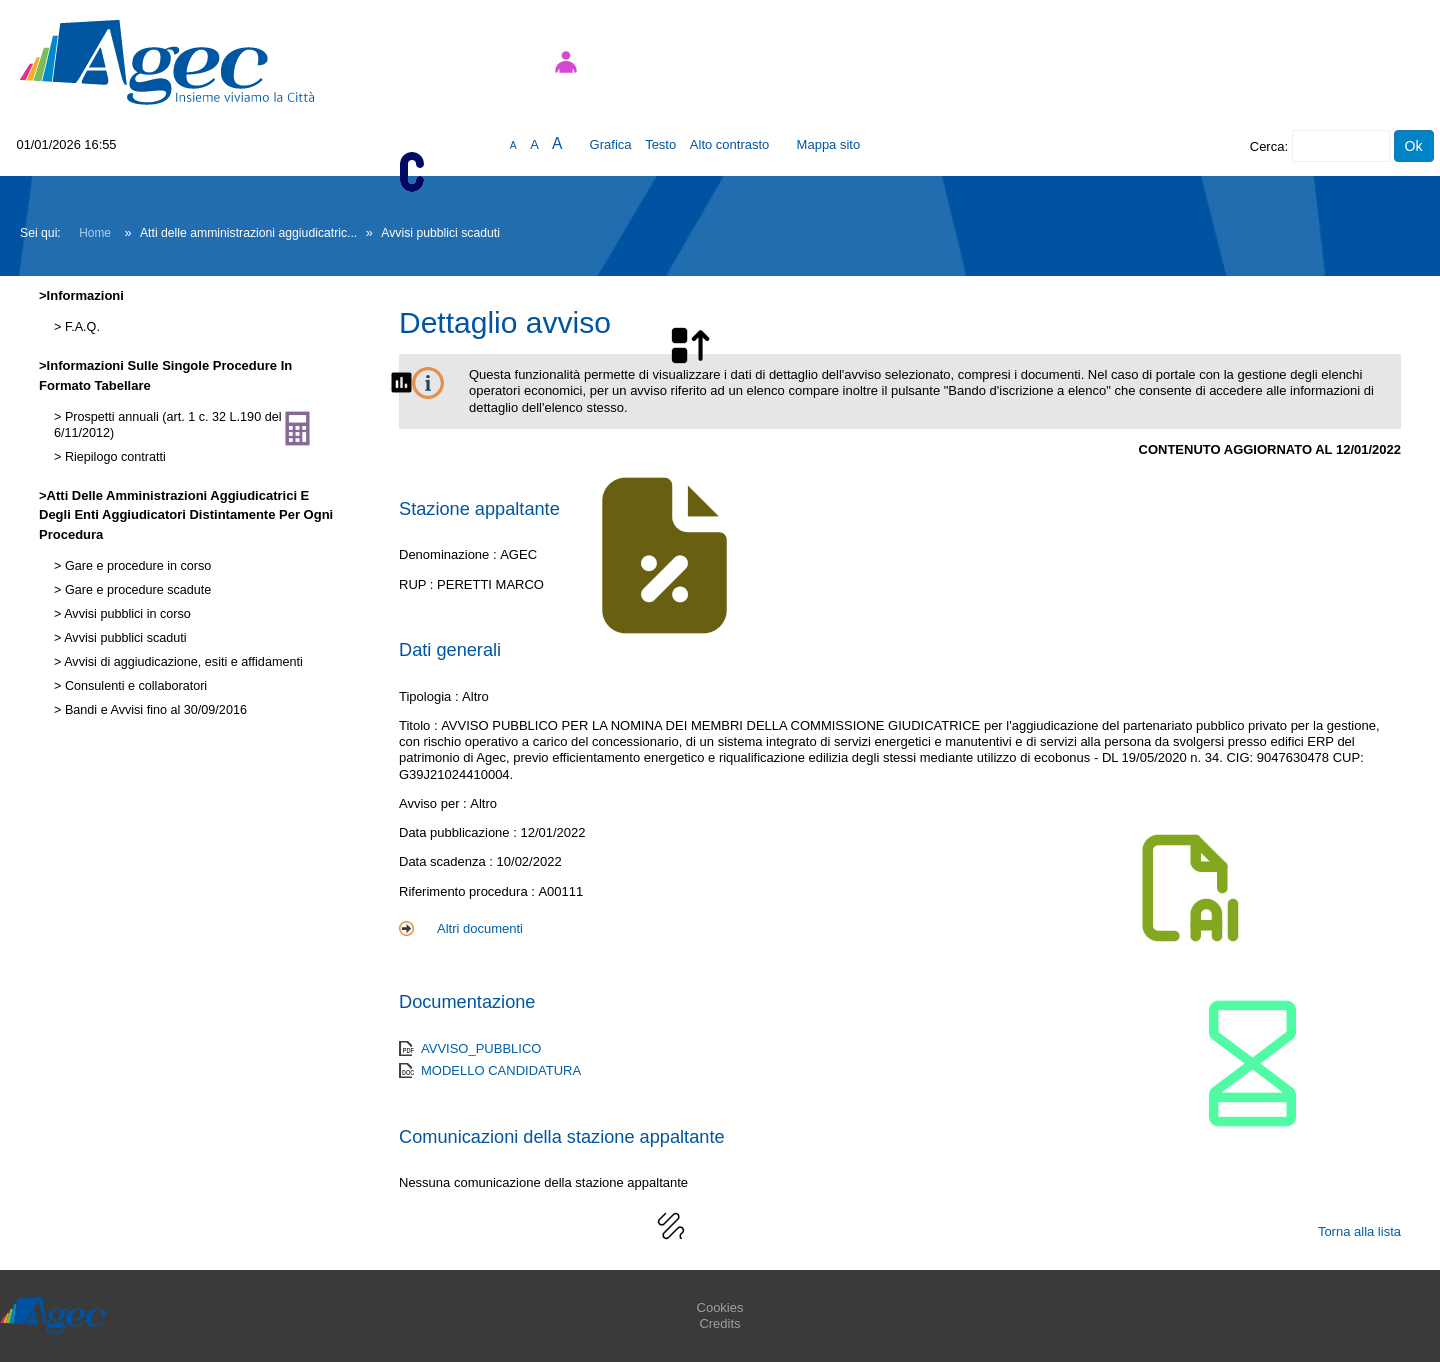  What do you see at coordinates (566, 62) in the screenshot?
I see `view your profile` at bounding box center [566, 62].